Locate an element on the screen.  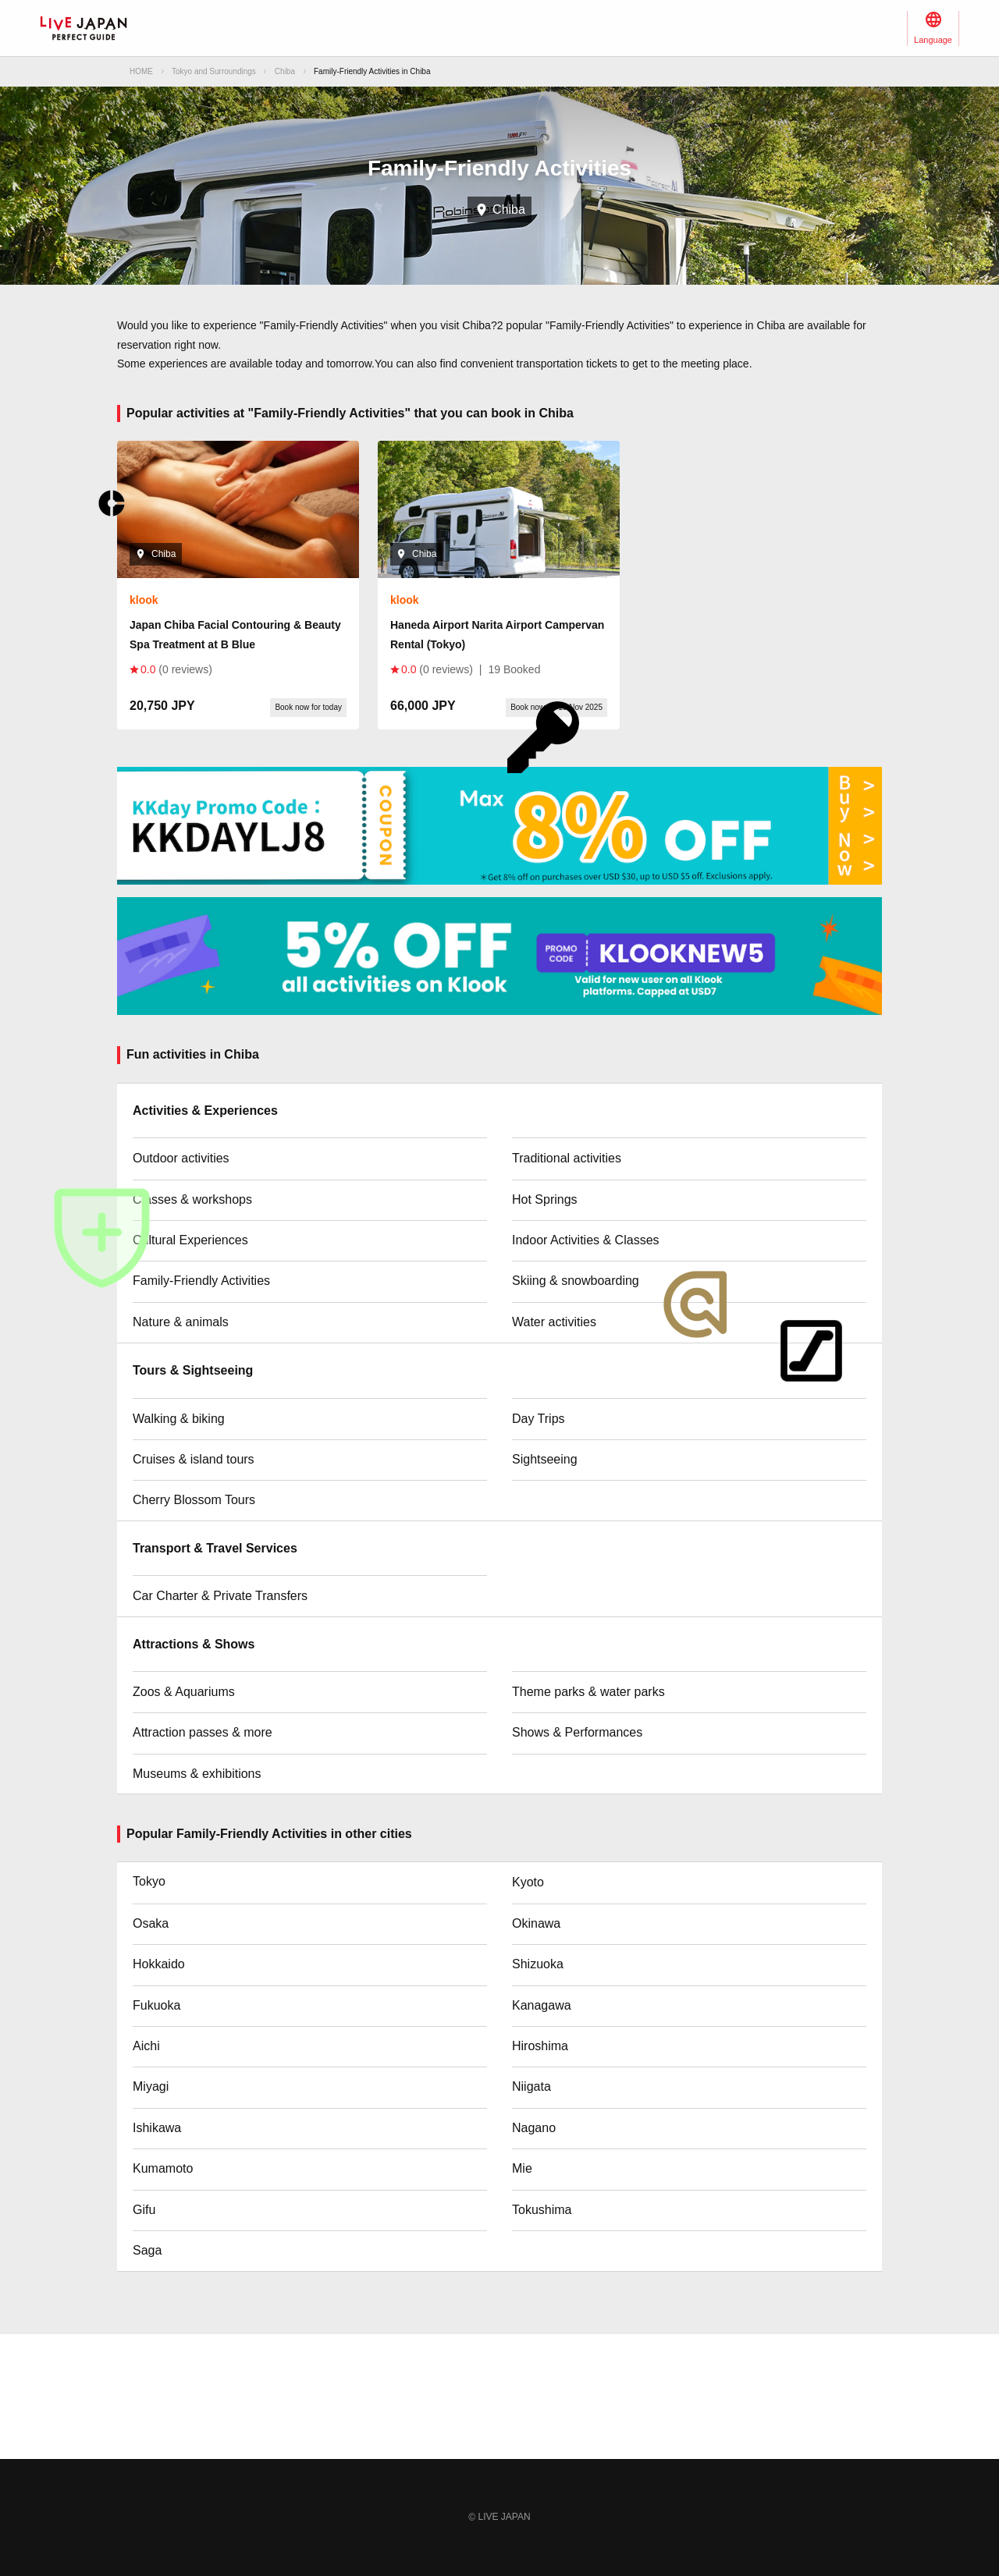
indicates escalator location in a building or transit station is located at coordinates (811, 1350).